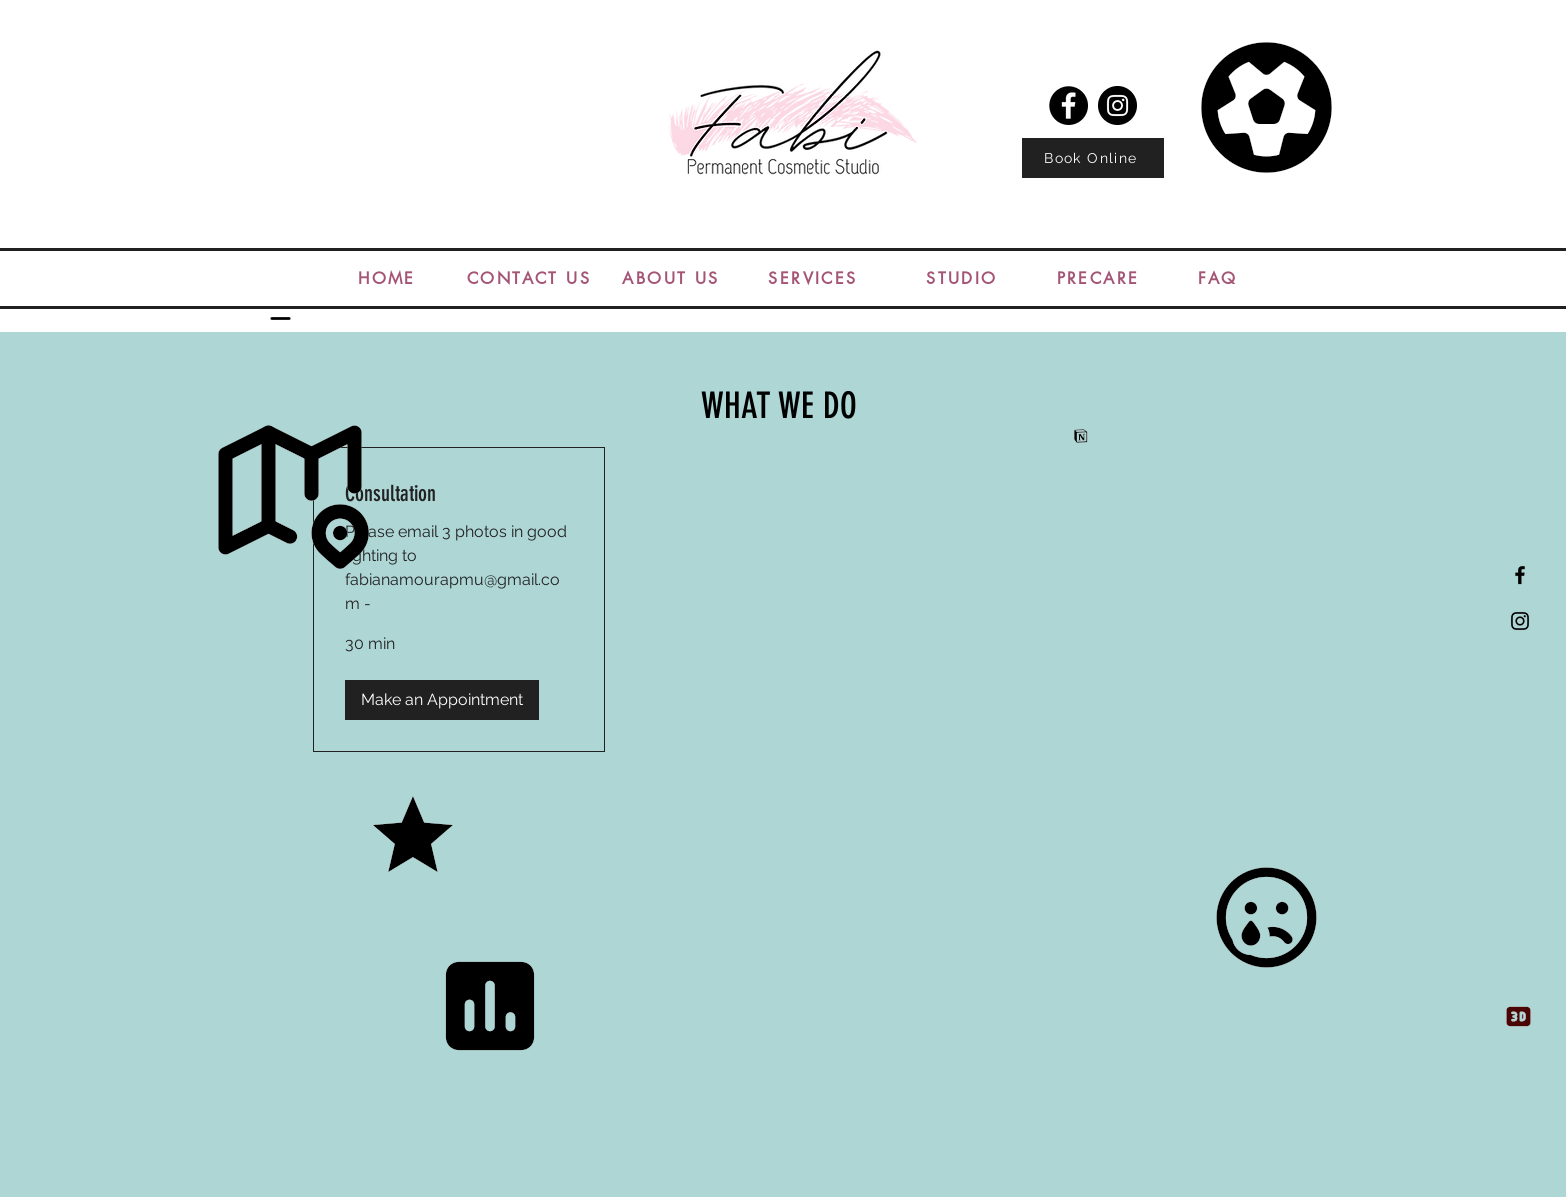  What do you see at coordinates (1081, 436) in the screenshot?
I see `open Notion app` at bounding box center [1081, 436].